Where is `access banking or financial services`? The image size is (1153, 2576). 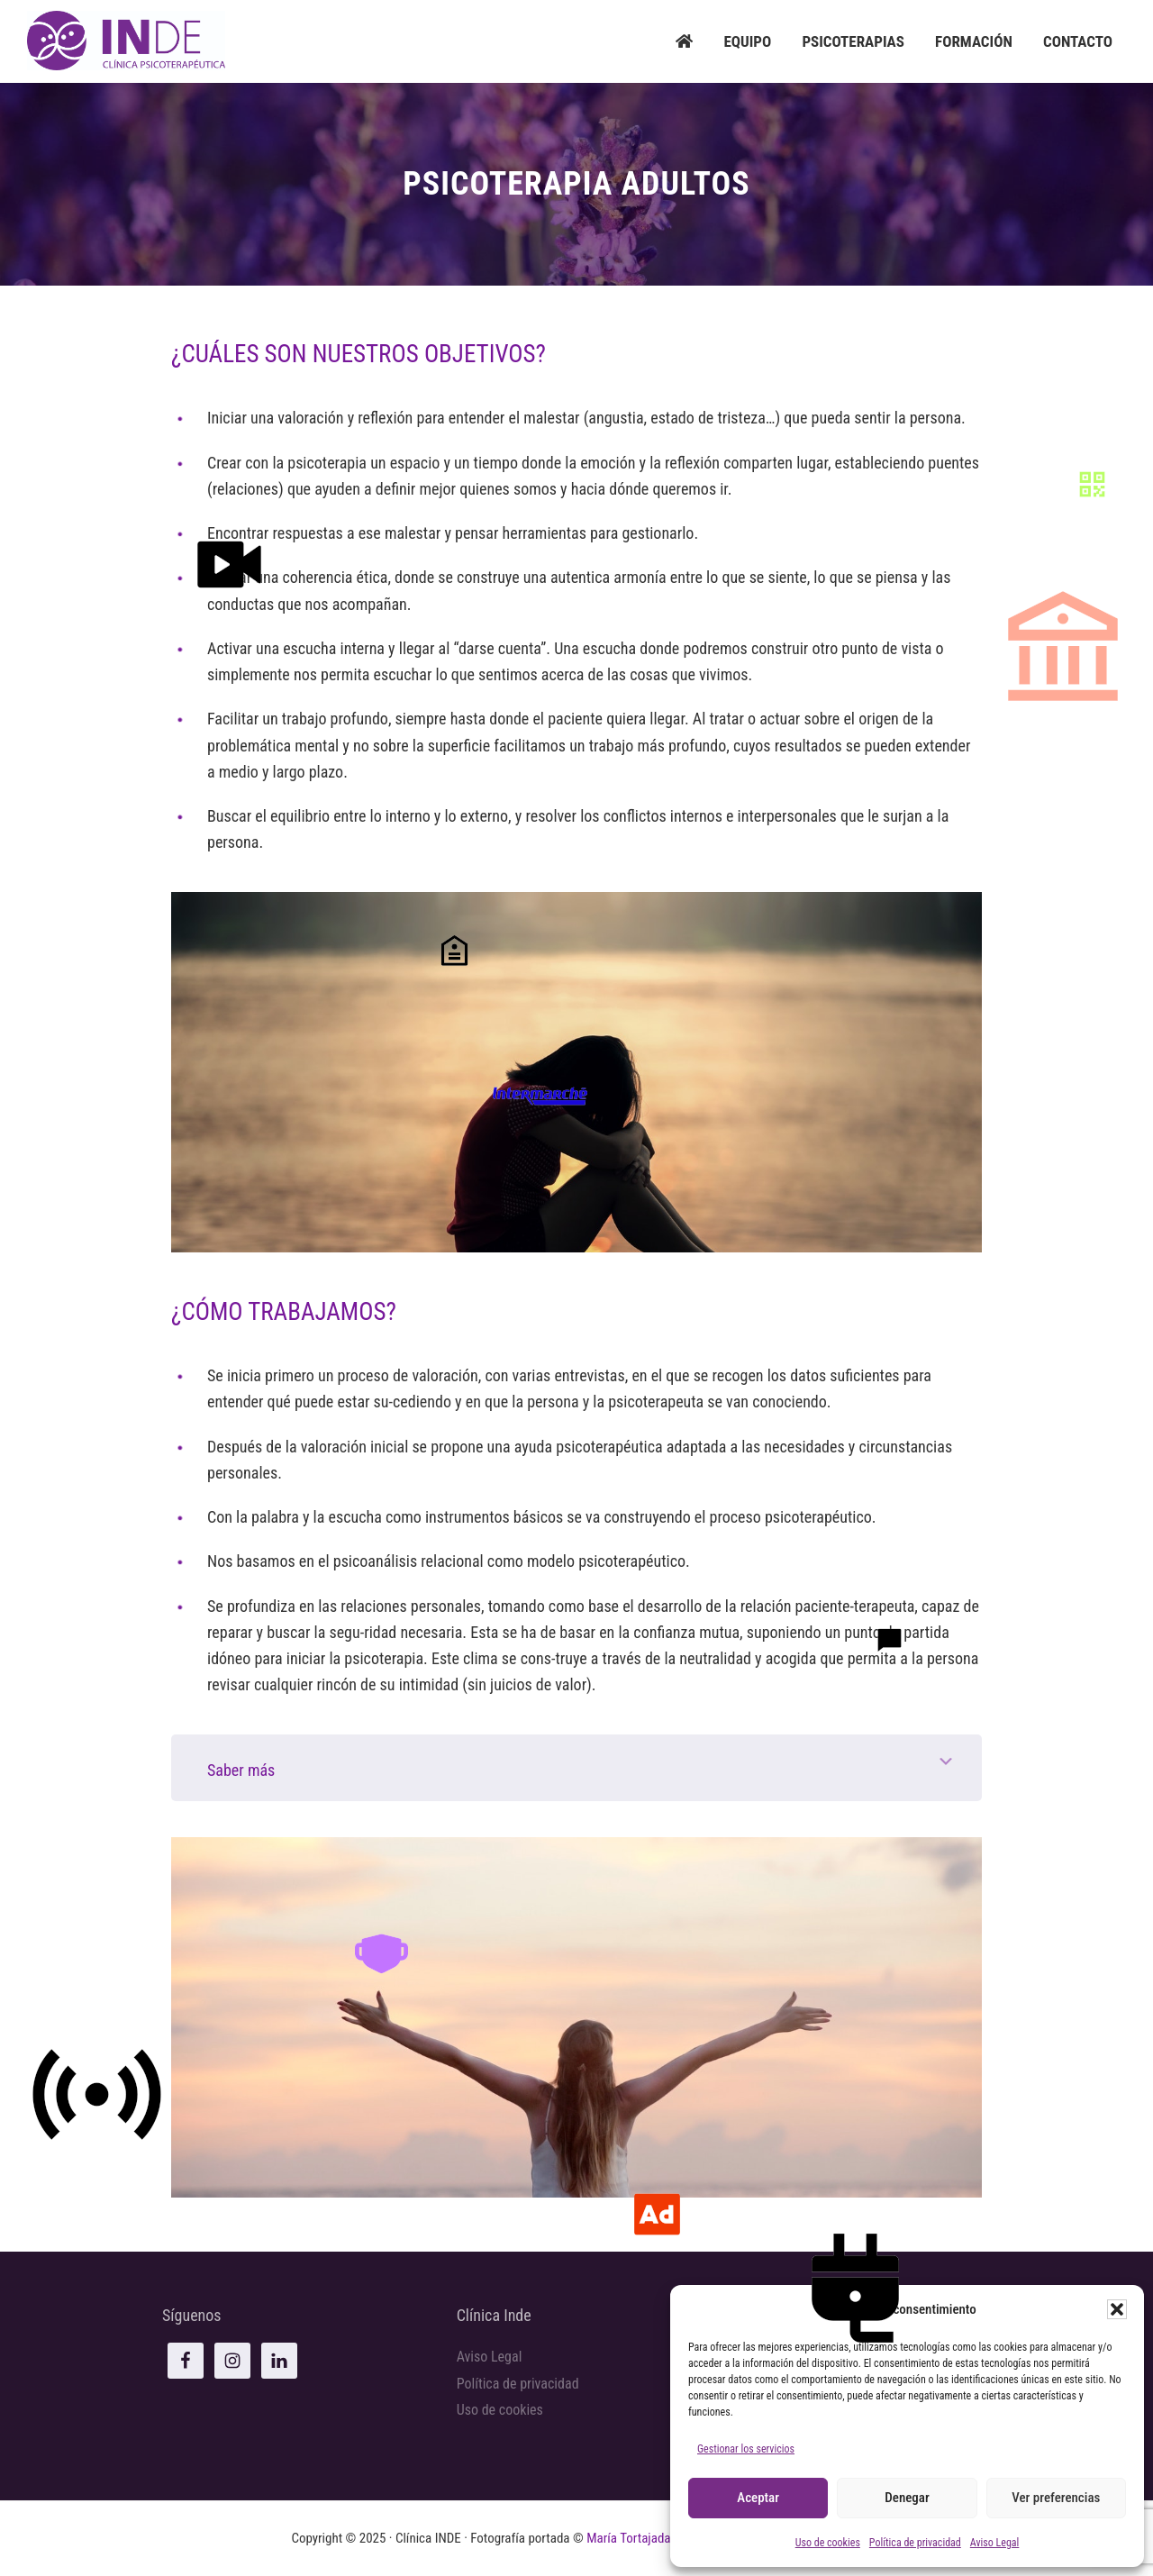
access banking or financial services is located at coordinates (1063, 646).